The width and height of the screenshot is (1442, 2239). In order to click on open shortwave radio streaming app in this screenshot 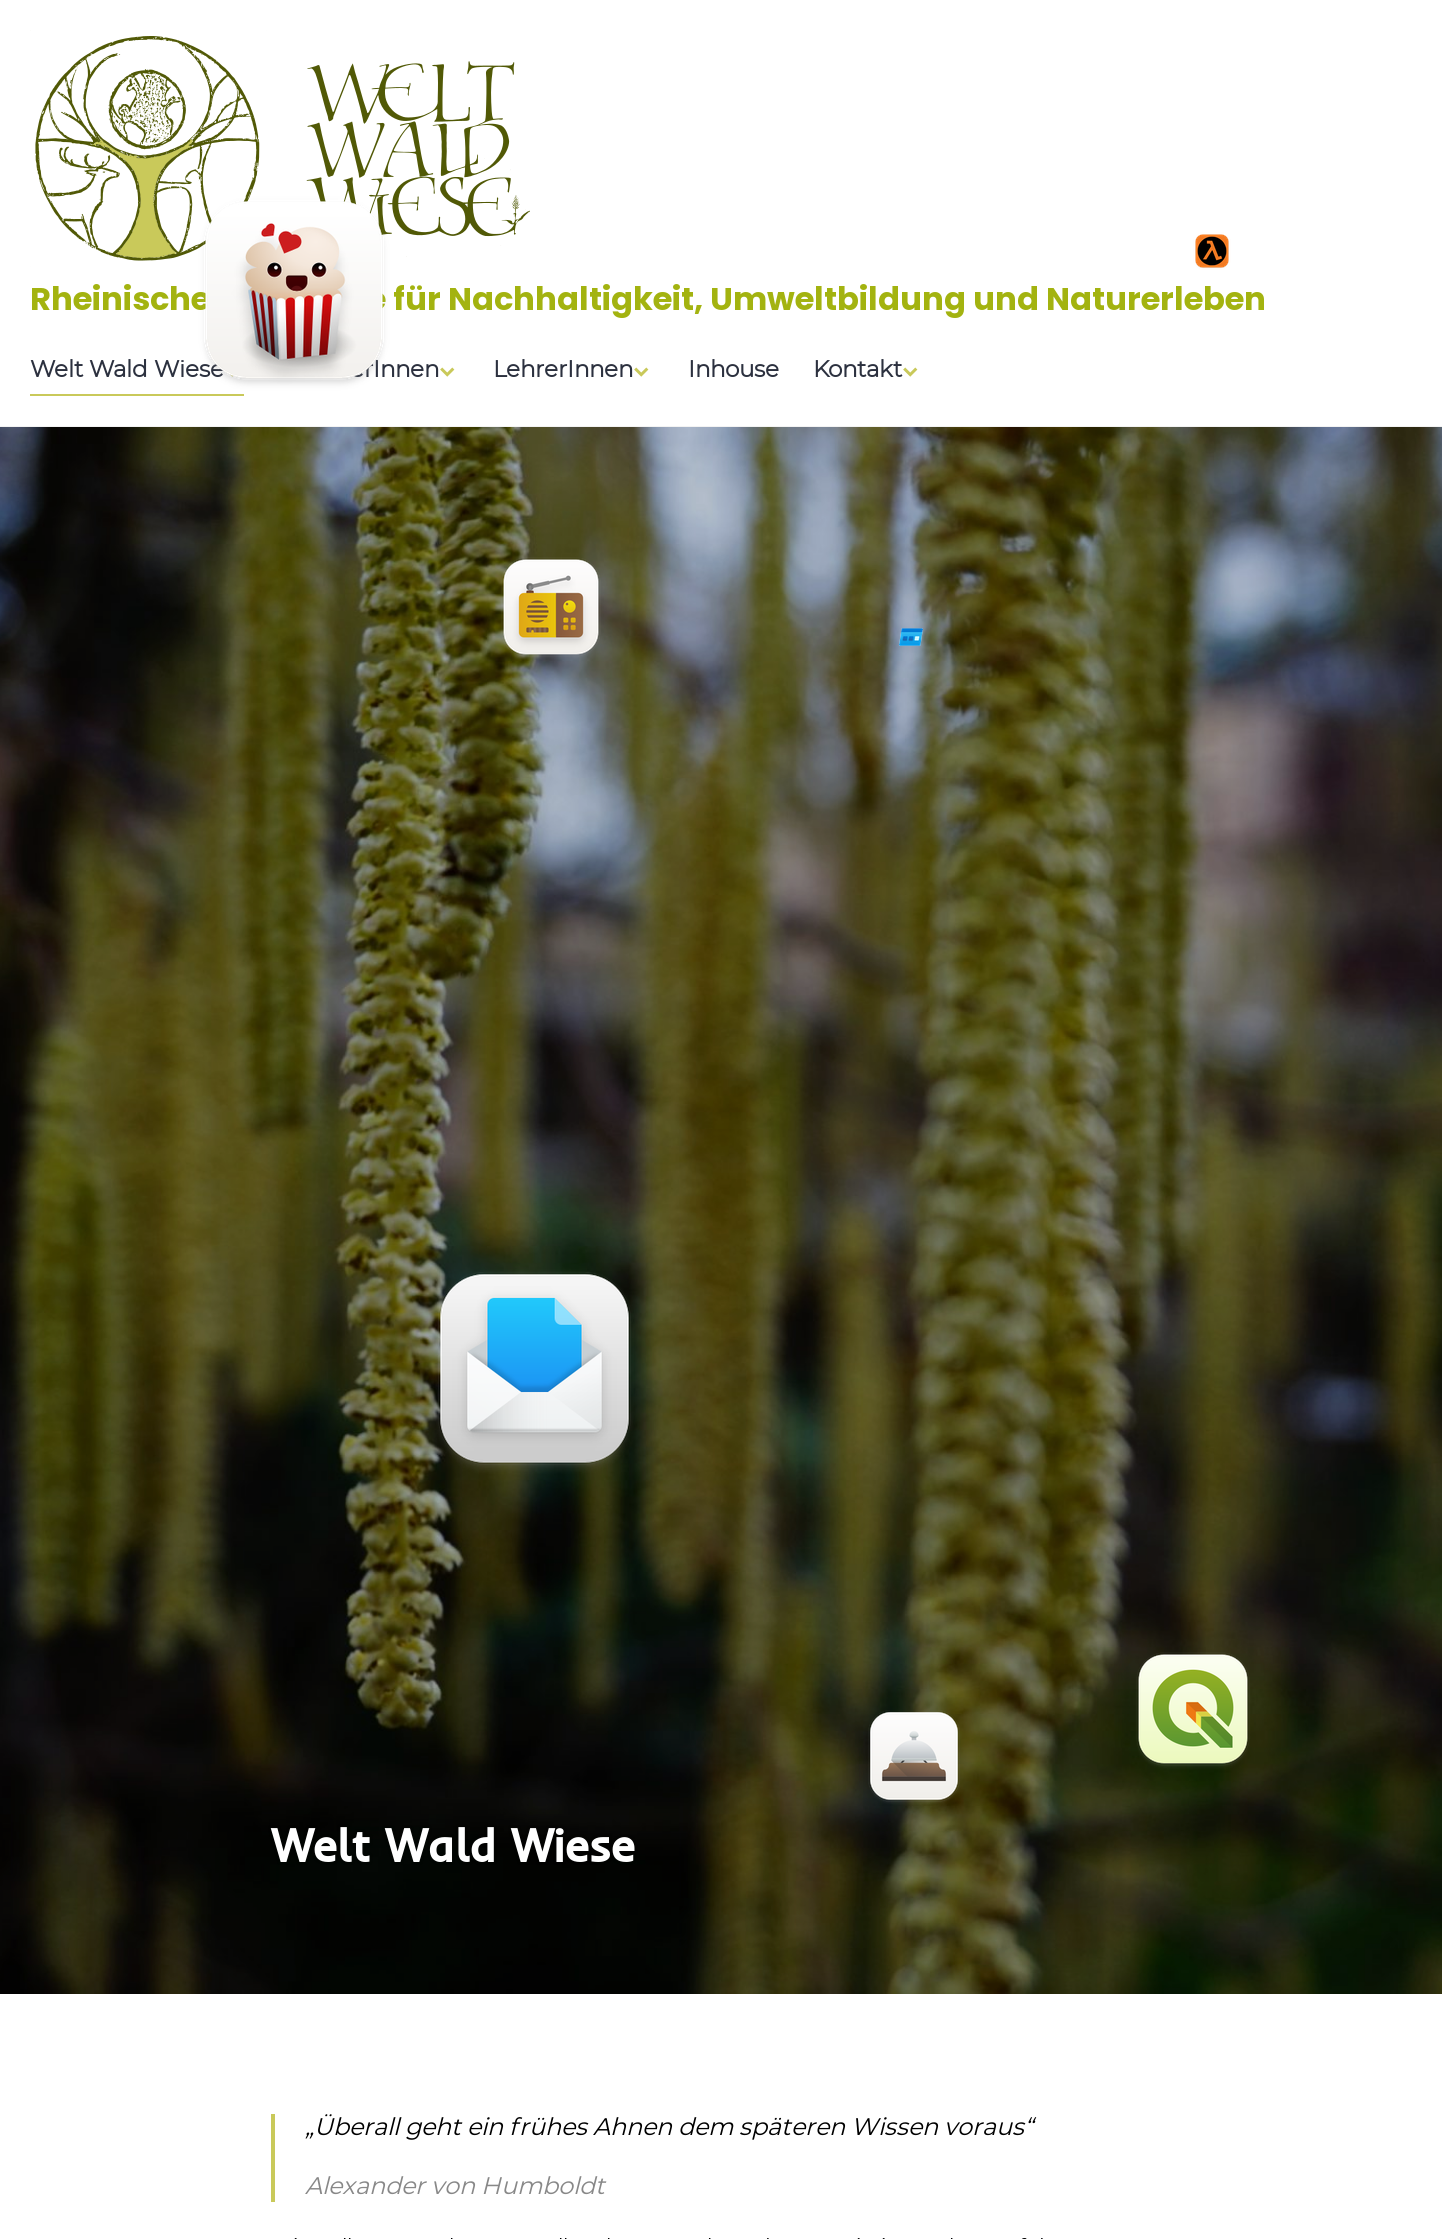, I will do `click(551, 607)`.